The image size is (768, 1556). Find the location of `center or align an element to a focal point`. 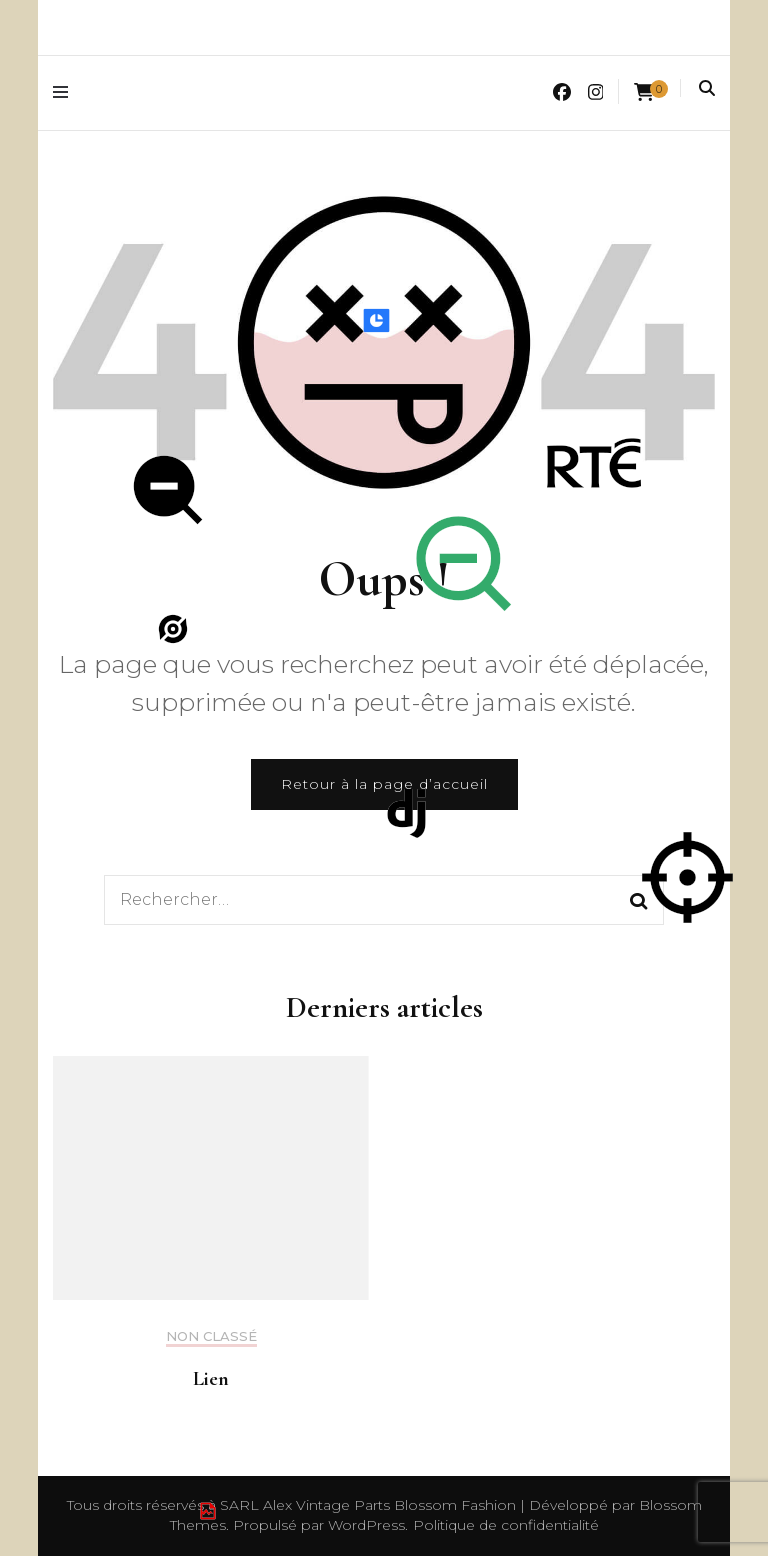

center or align an element to a focal point is located at coordinates (687, 877).